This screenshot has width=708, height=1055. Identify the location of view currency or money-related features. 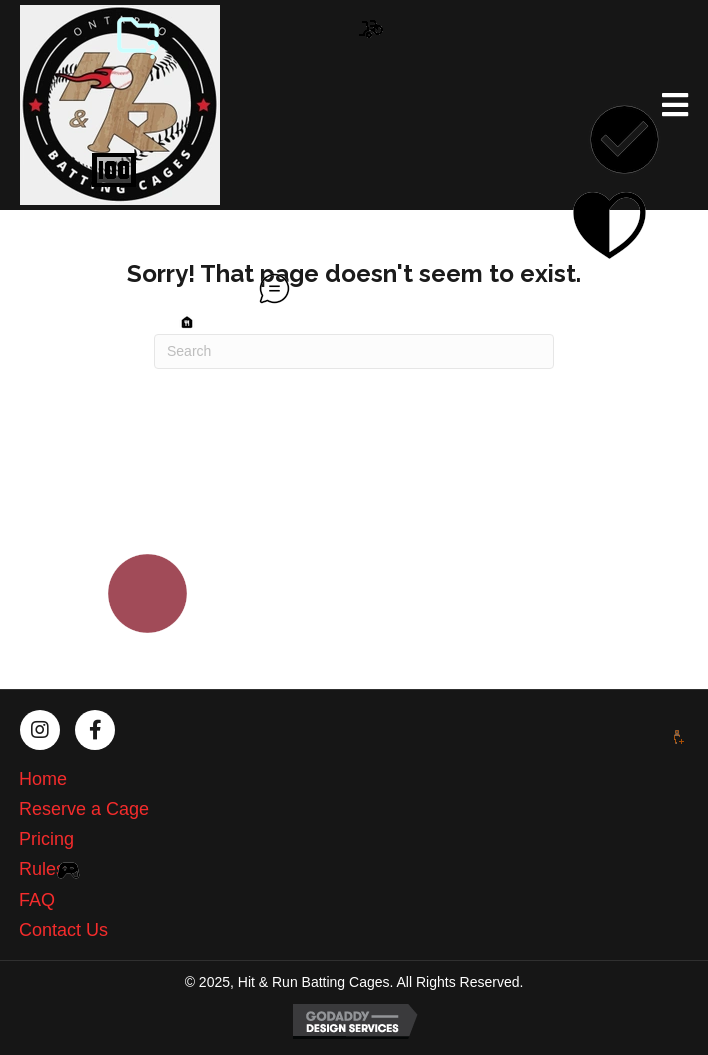
(114, 170).